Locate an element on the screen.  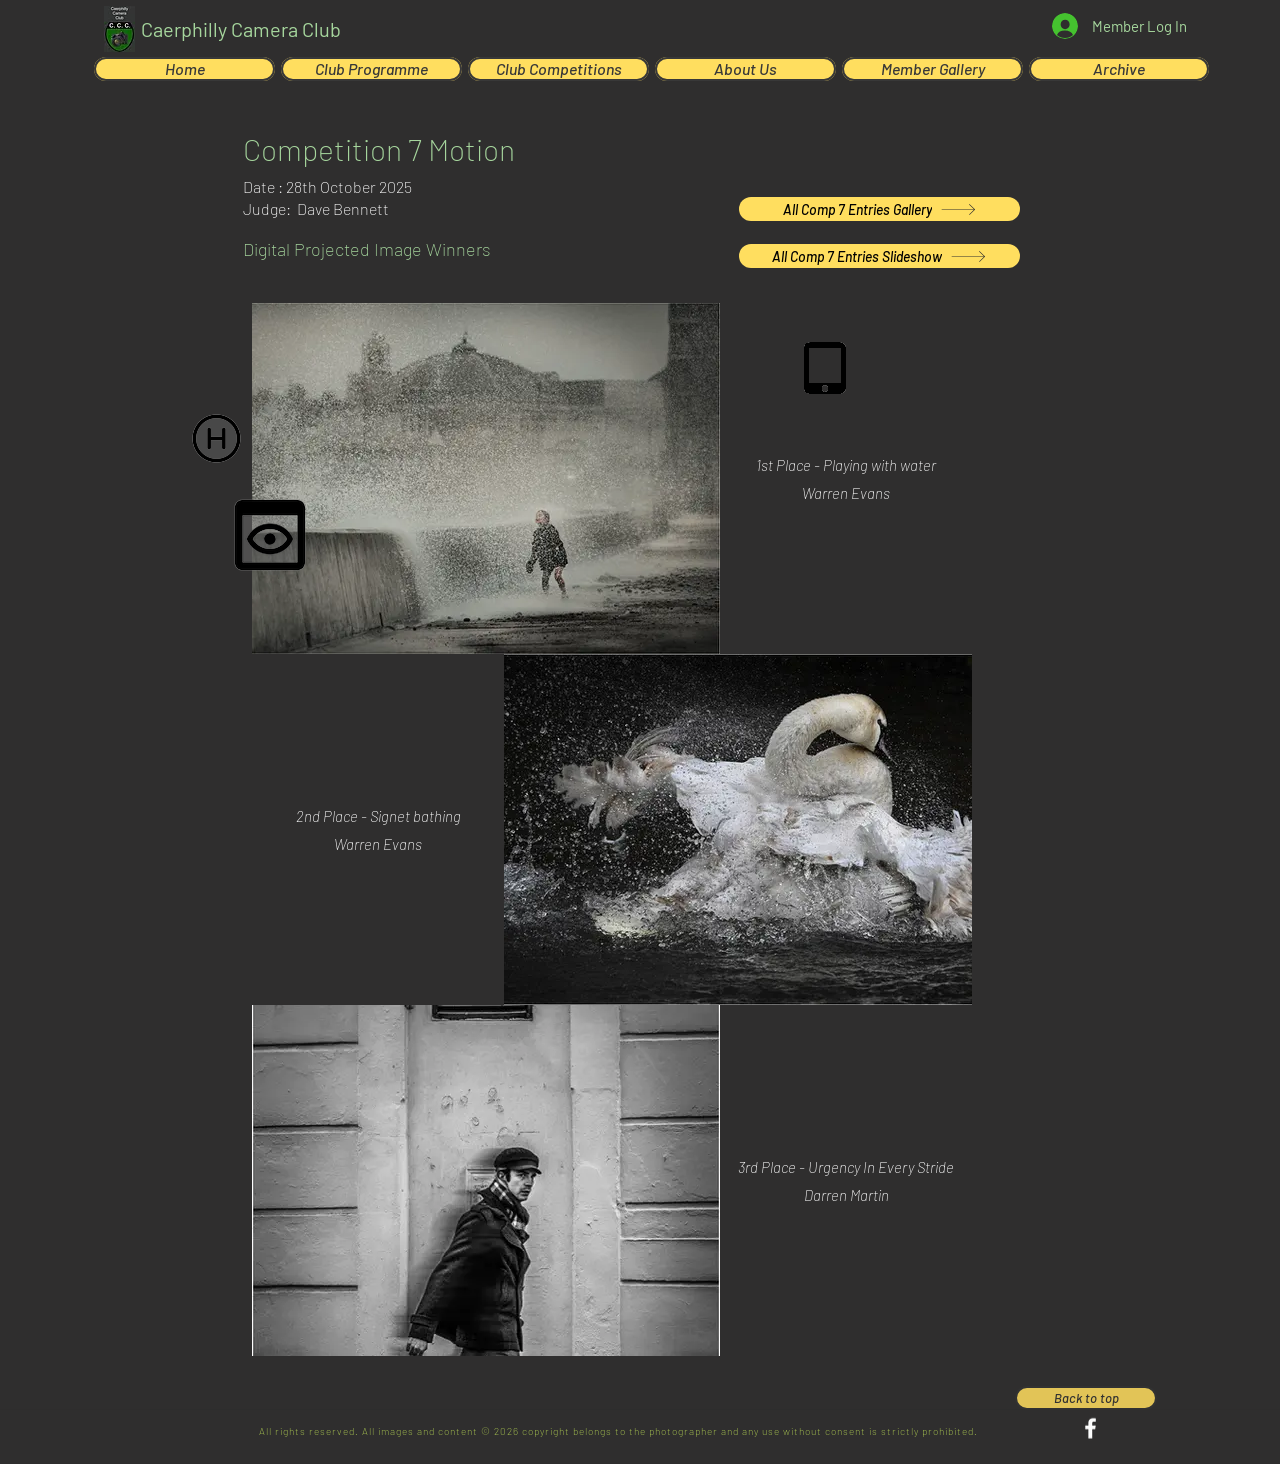
preview content before opening or saving is located at coordinates (270, 535).